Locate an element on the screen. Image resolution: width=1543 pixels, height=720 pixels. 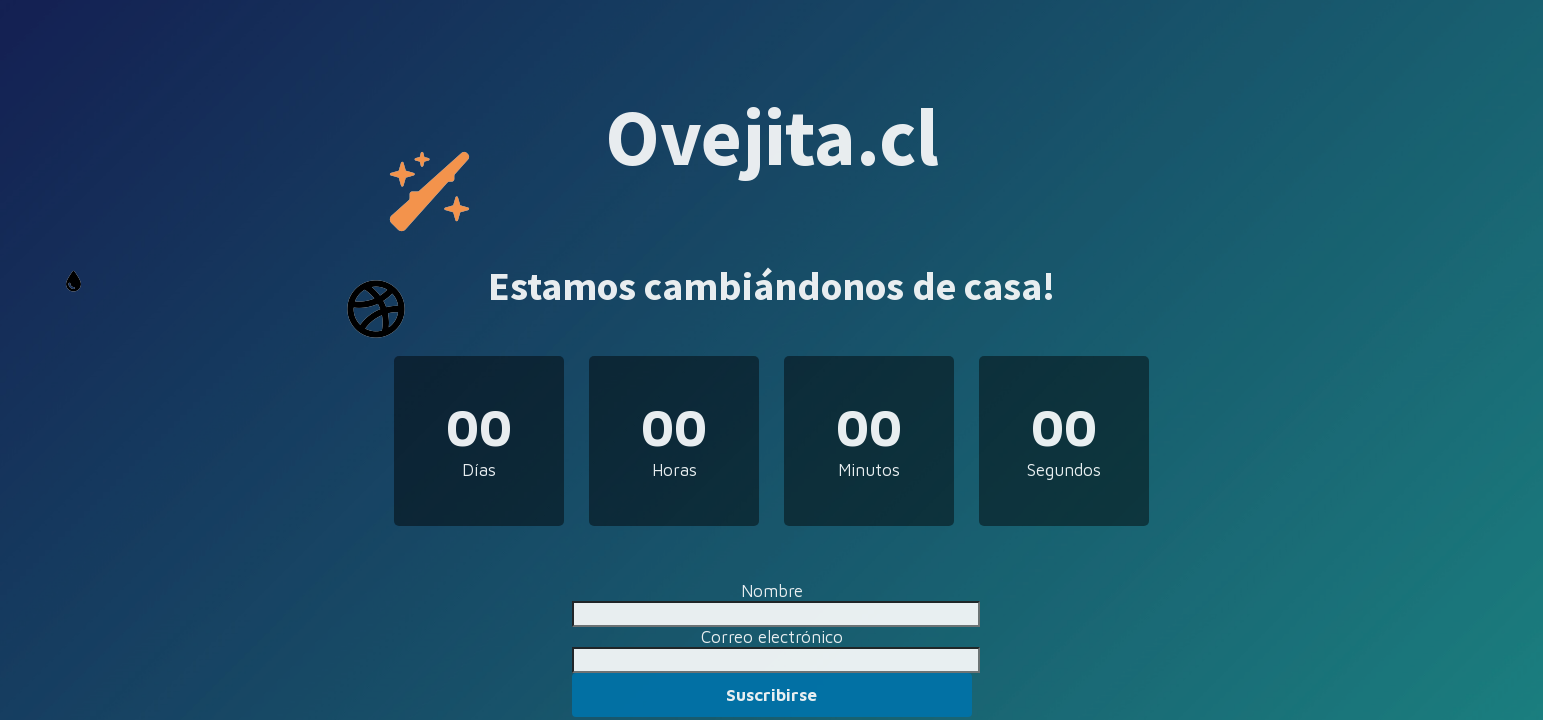
adjust water or hydration settings is located at coordinates (73, 281).